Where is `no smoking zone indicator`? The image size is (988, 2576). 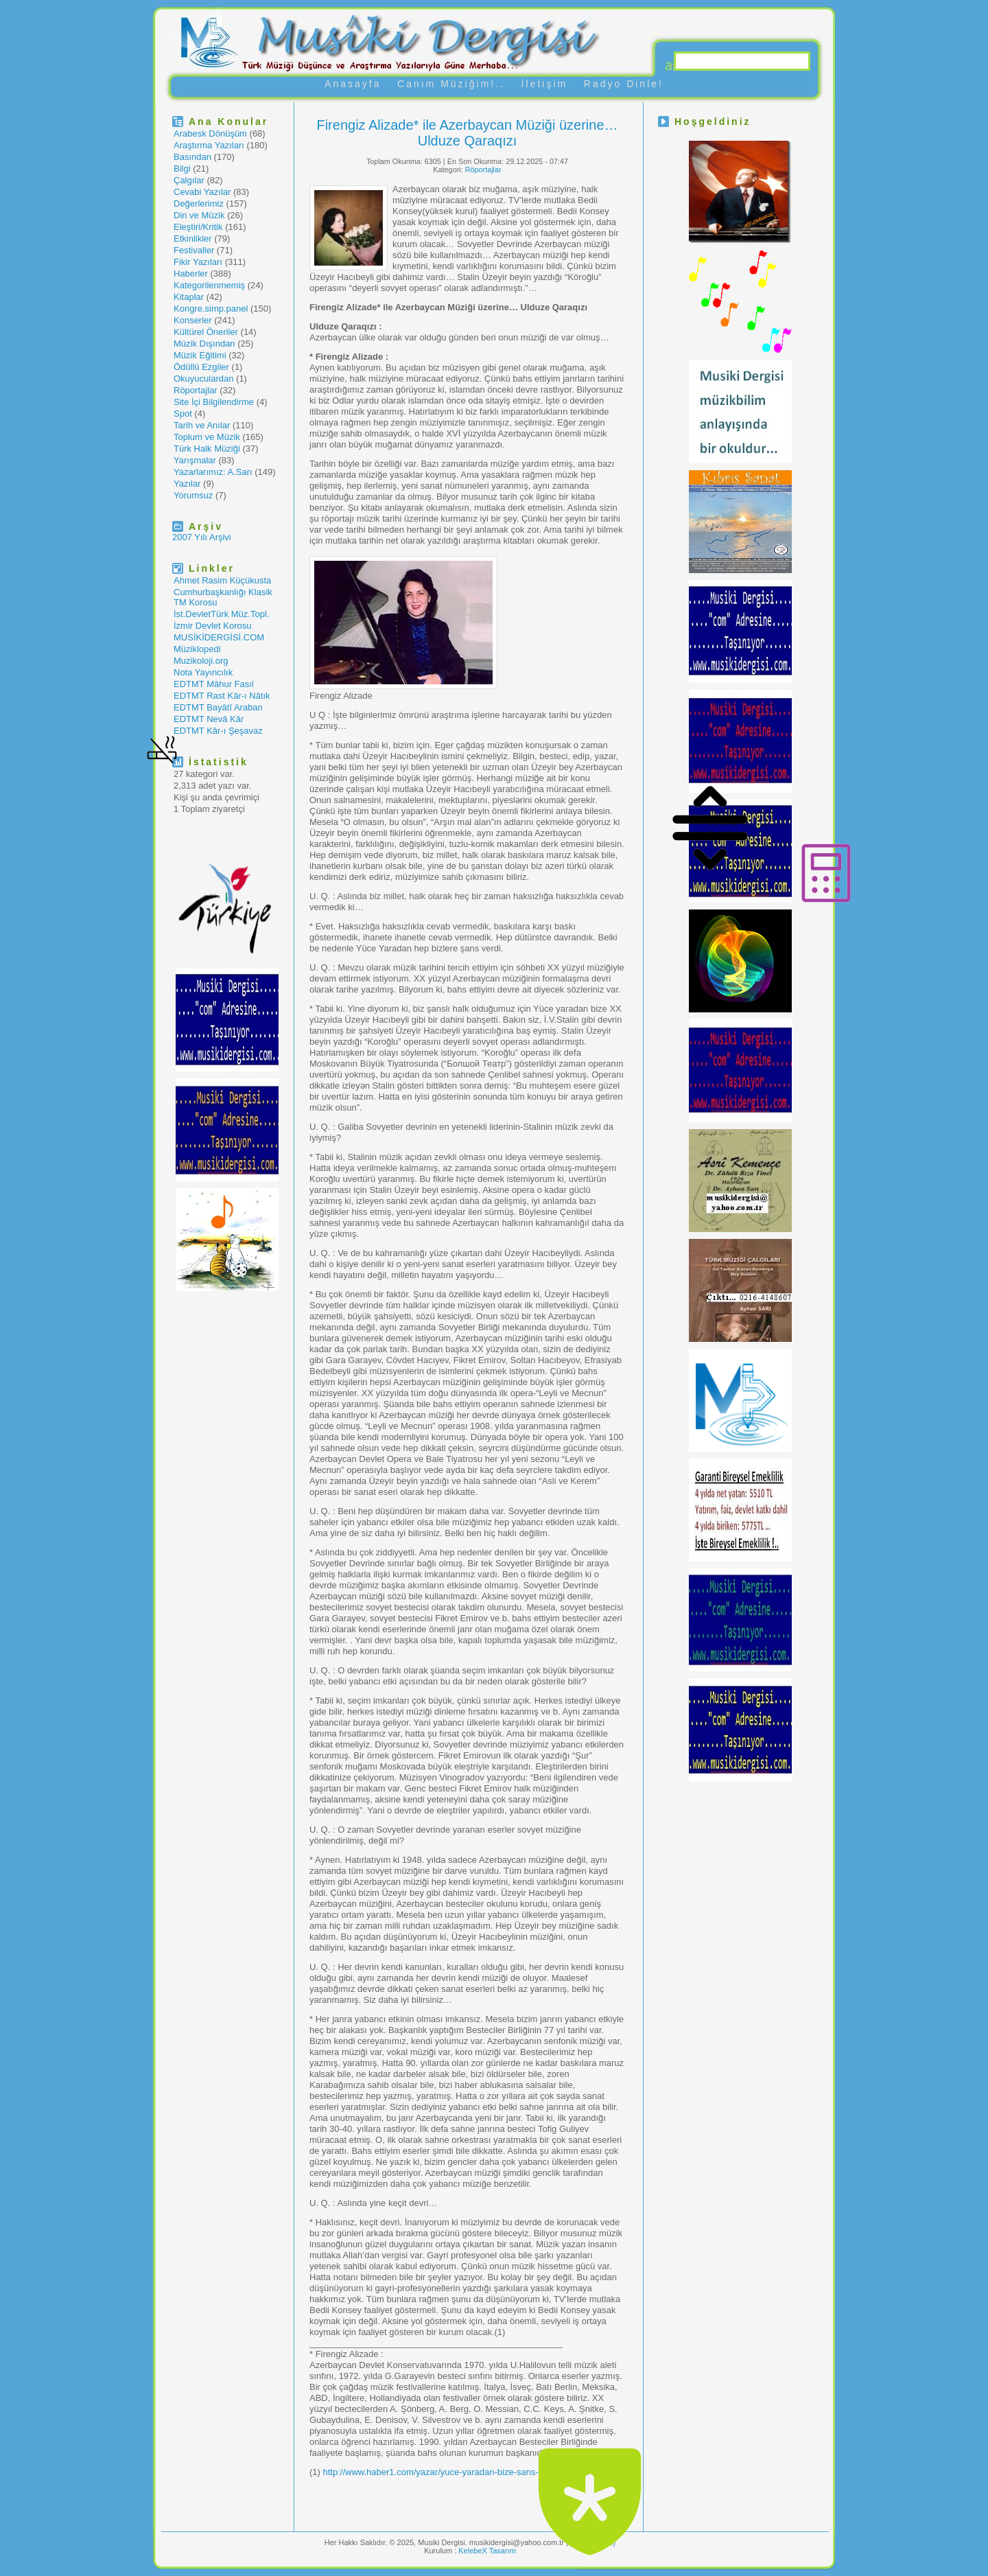
no smoking zone indicator is located at coordinates (162, 751).